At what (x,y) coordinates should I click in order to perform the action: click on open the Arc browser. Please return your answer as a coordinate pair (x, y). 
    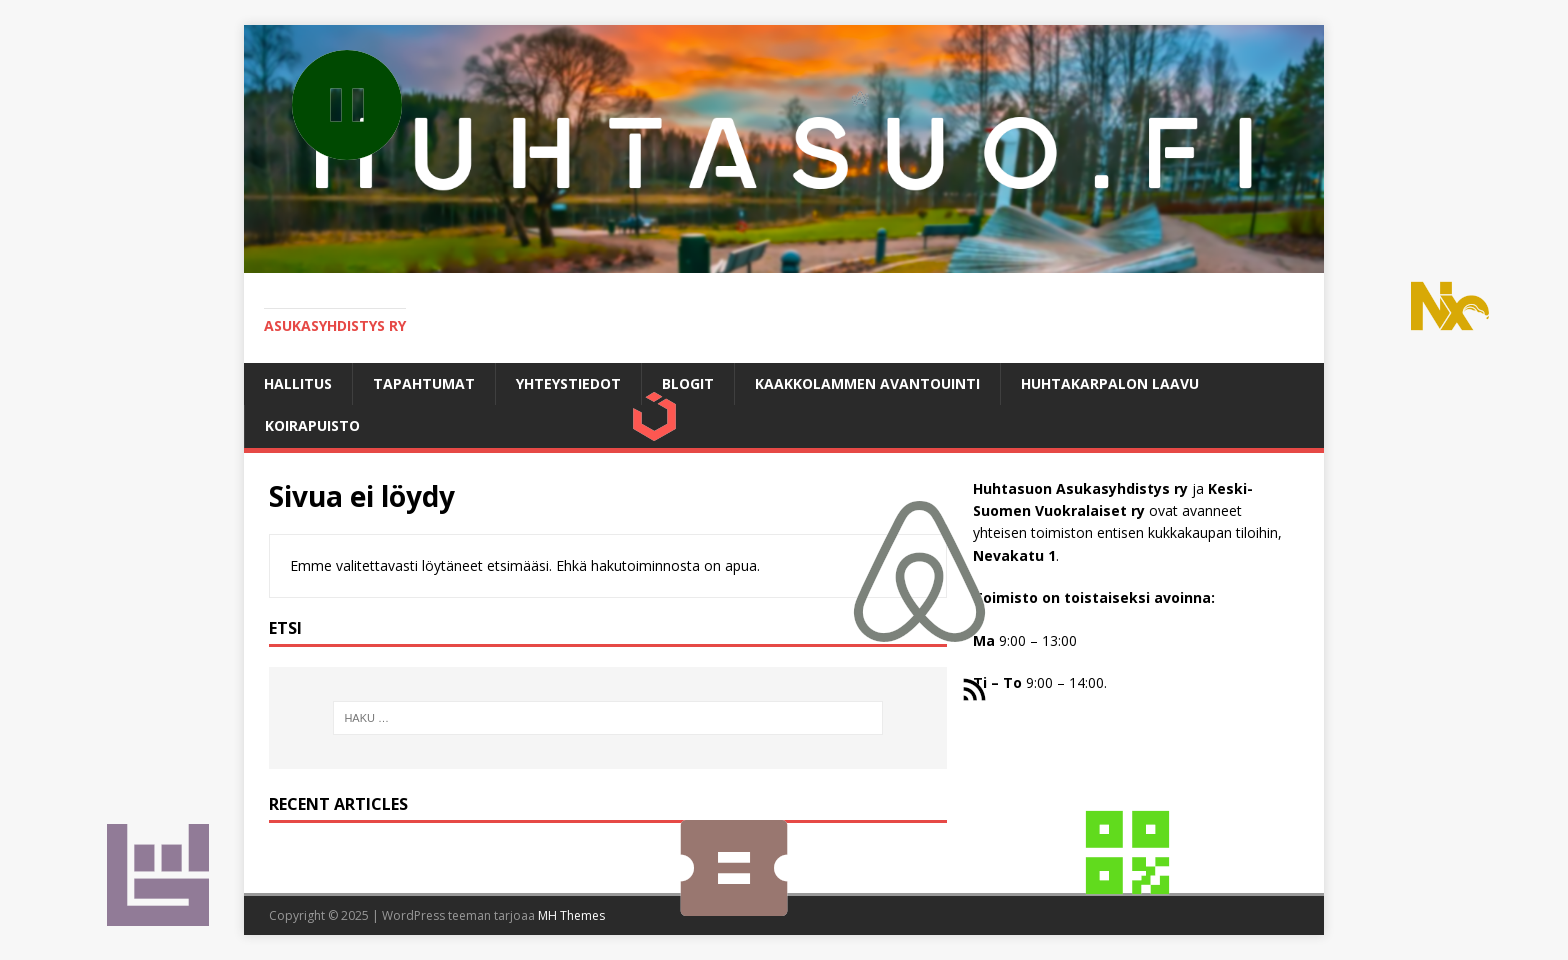
    Looking at the image, I should click on (860, 98).